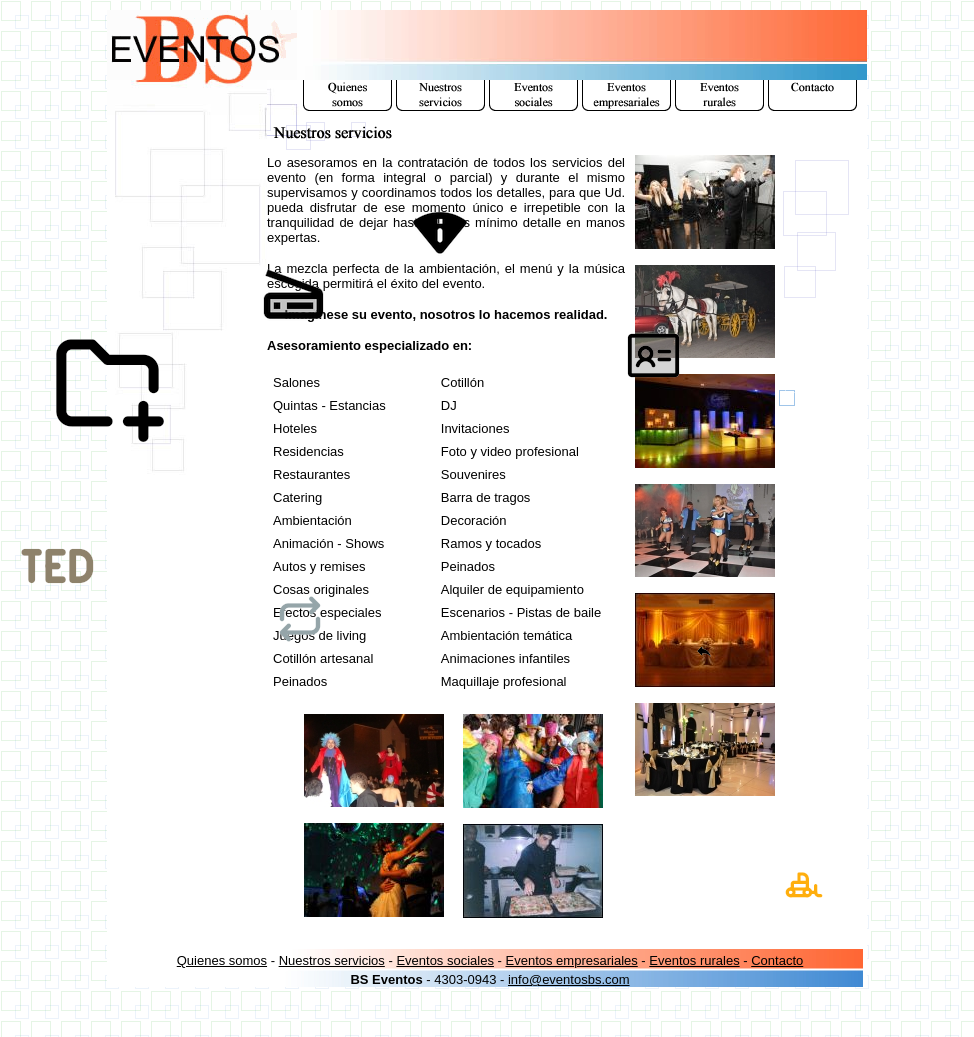 This screenshot has height=1037, width=974. Describe the element at coordinates (804, 884) in the screenshot. I see `construction or earthwork services` at that location.